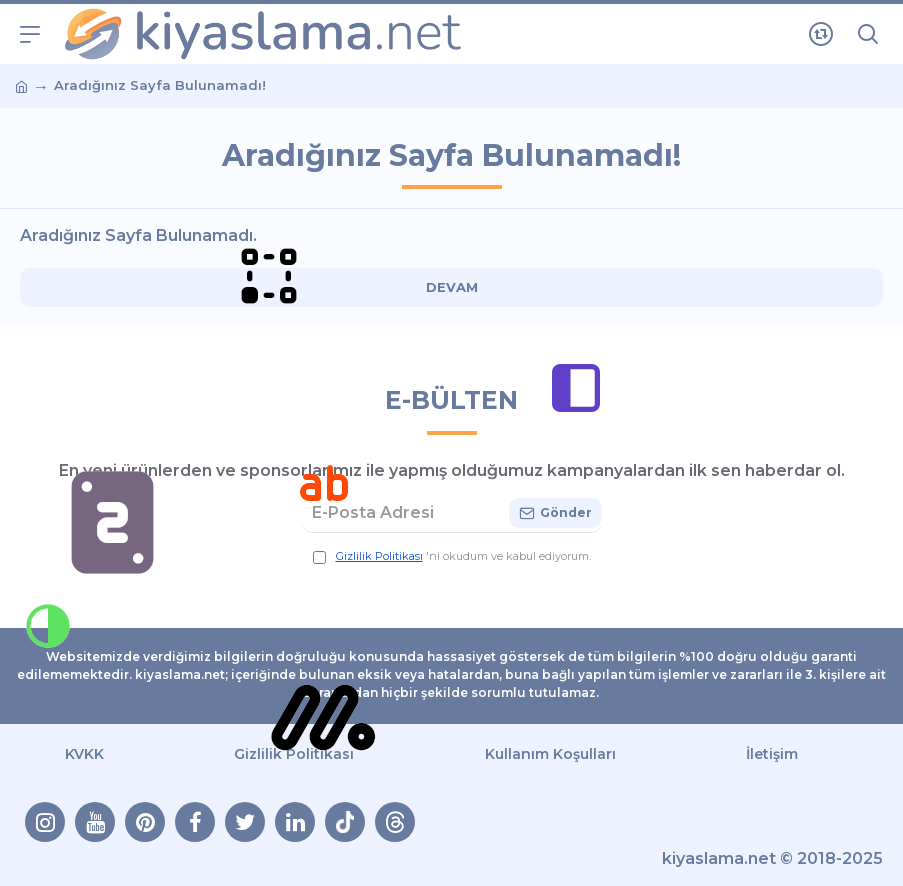 The width and height of the screenshot is (903, 886). What do you see at coordinates (576, 388) in the screenshot?
I see `toggle sidebar panel visibility` at bounding box center [576, 388].